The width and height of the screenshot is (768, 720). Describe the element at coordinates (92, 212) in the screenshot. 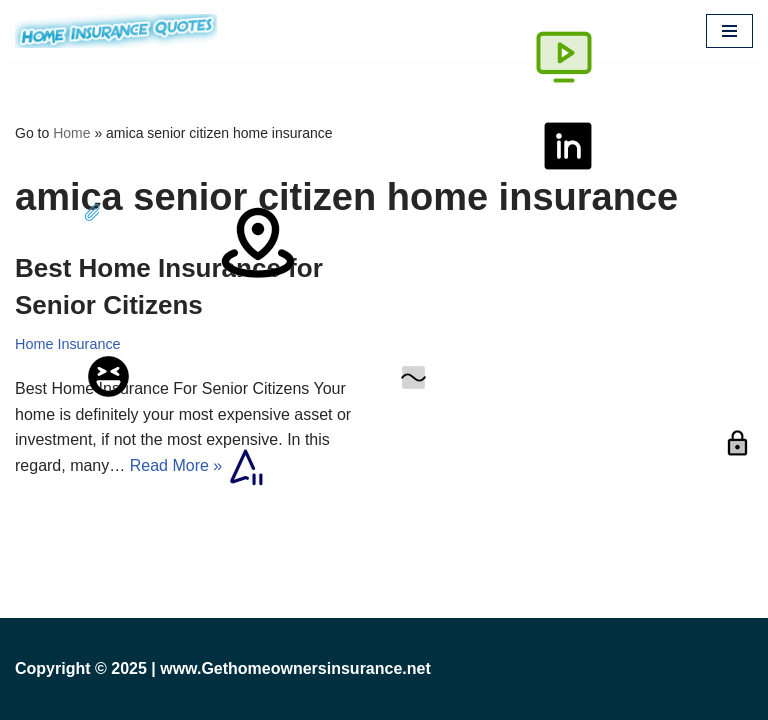

I see `attach a file to your message` at that location.